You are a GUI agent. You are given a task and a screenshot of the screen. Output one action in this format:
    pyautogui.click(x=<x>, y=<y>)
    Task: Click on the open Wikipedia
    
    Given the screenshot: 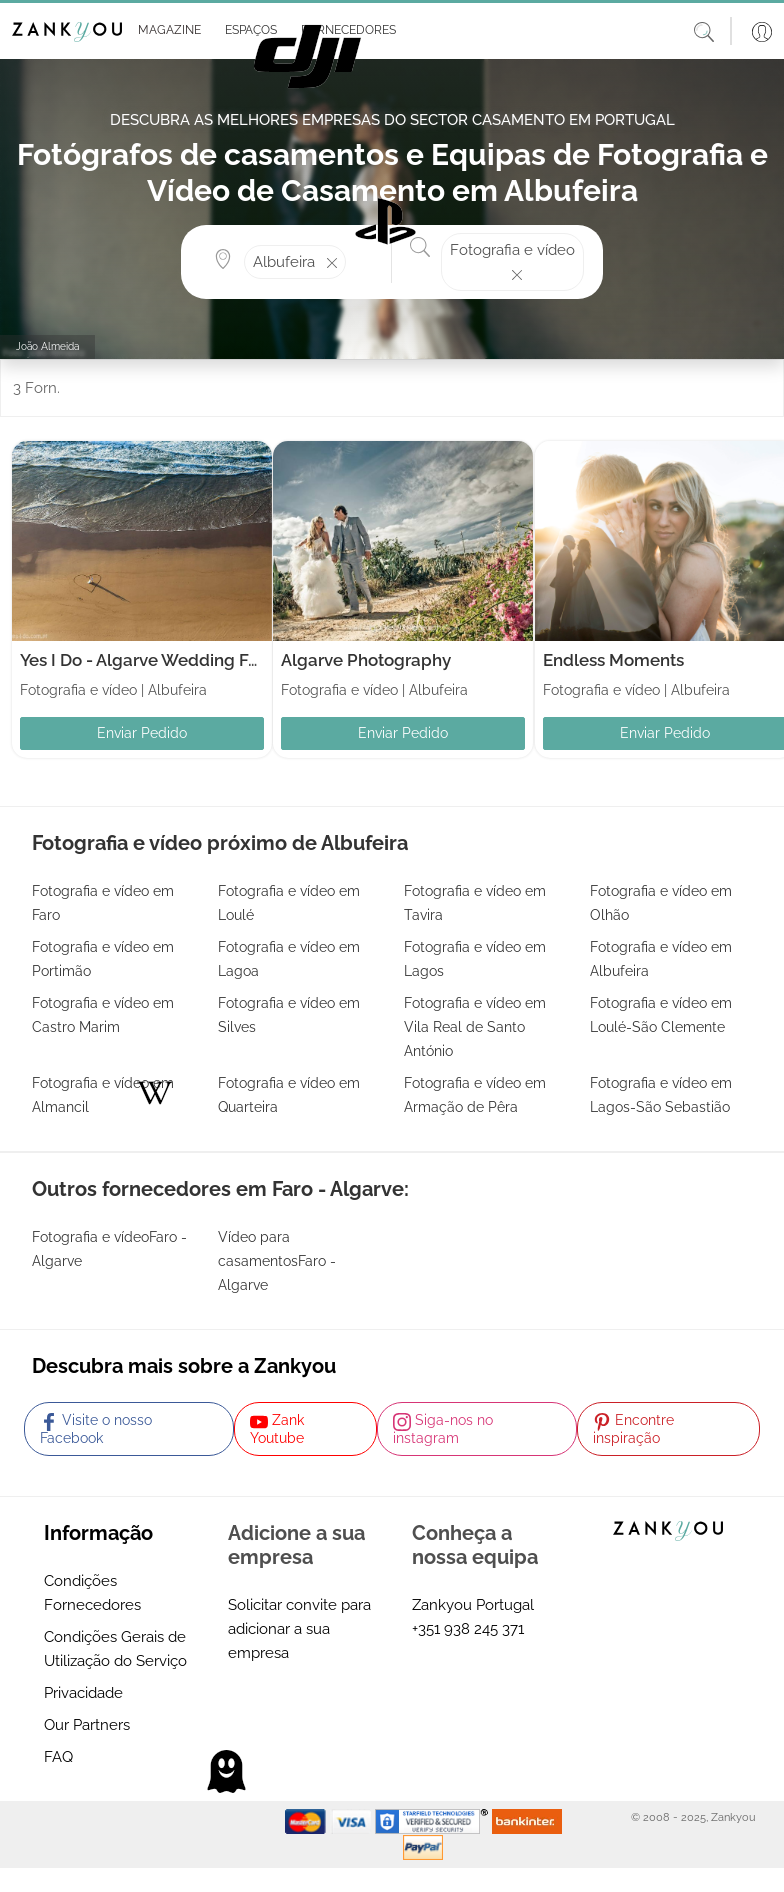 What is the action you would take?
    pyautogui.click(x=155, y=1093)
    